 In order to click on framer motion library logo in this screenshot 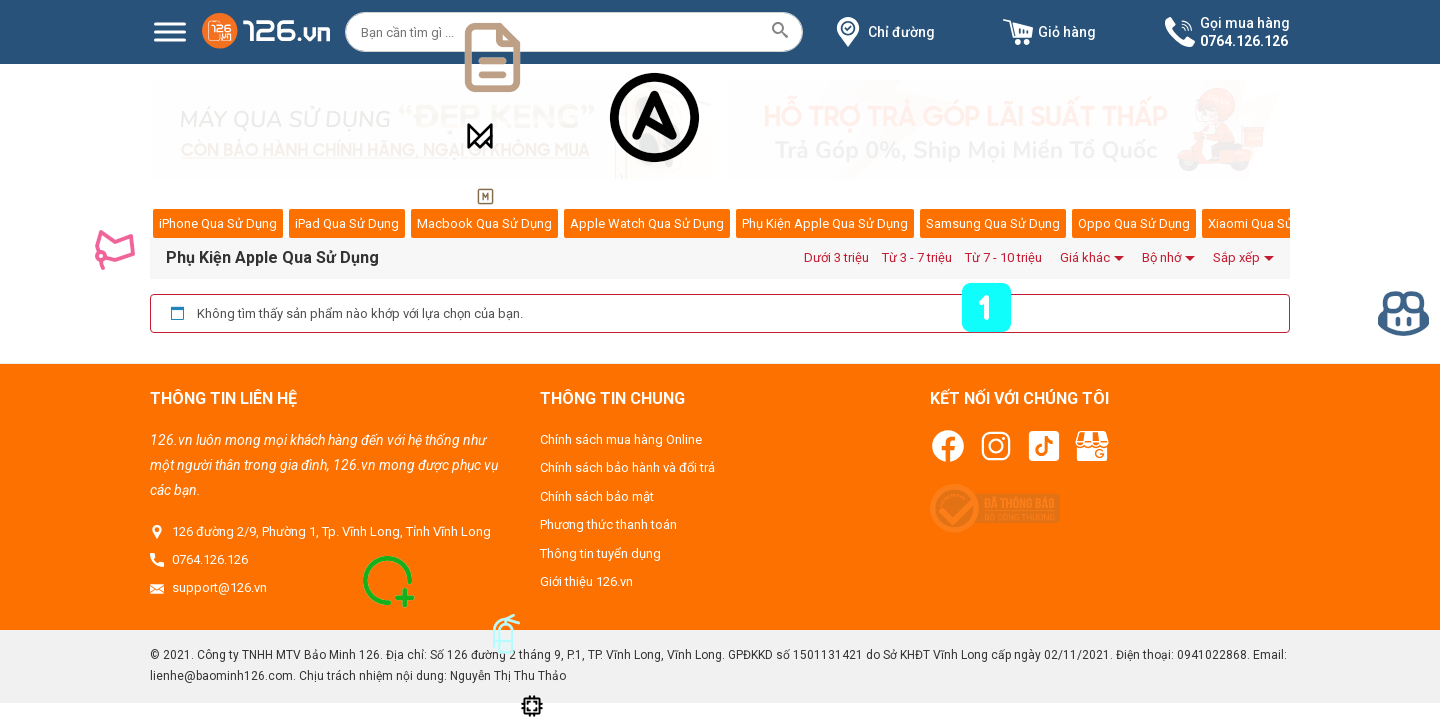, I will do `click(480, 136)`.